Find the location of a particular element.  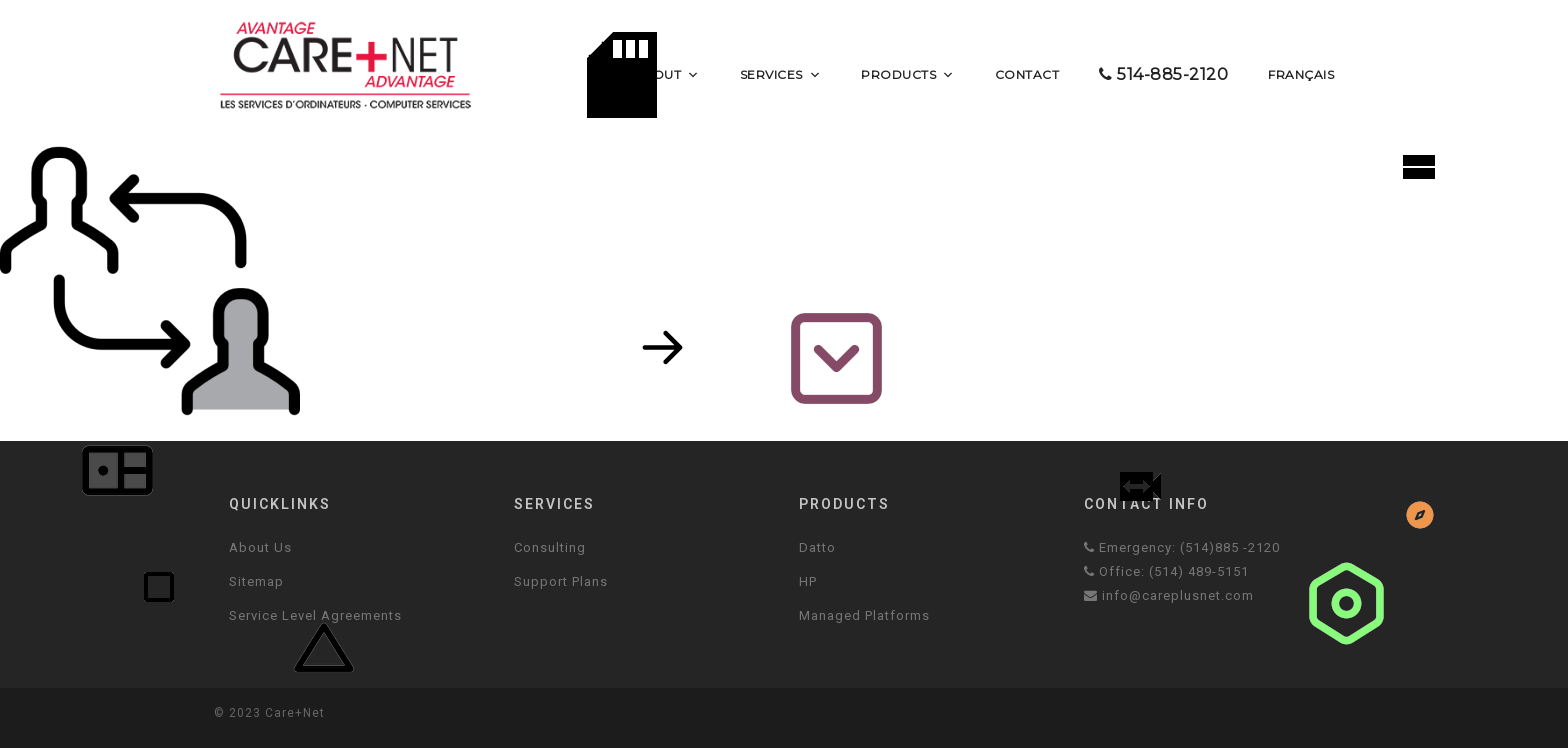

view bento box or meal options is located at coordinates (117, 470).